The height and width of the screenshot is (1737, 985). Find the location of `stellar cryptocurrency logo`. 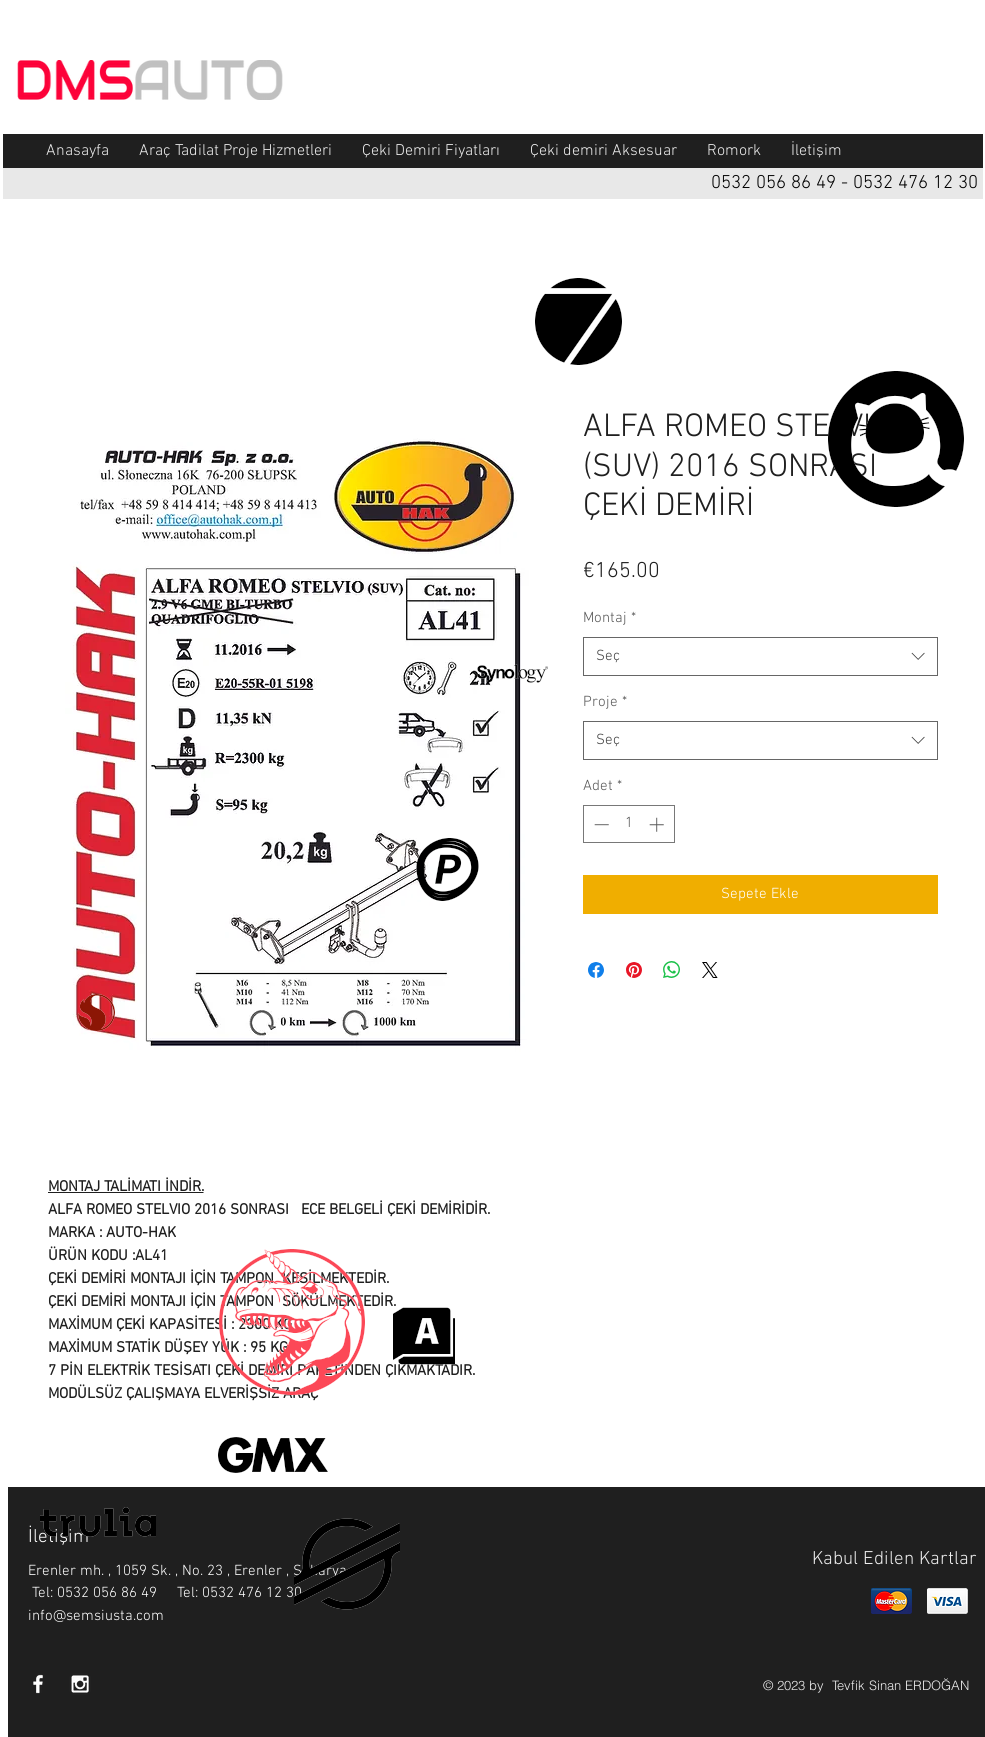

stellar cryptocurrency logo is located at coordinates (347, 1564).